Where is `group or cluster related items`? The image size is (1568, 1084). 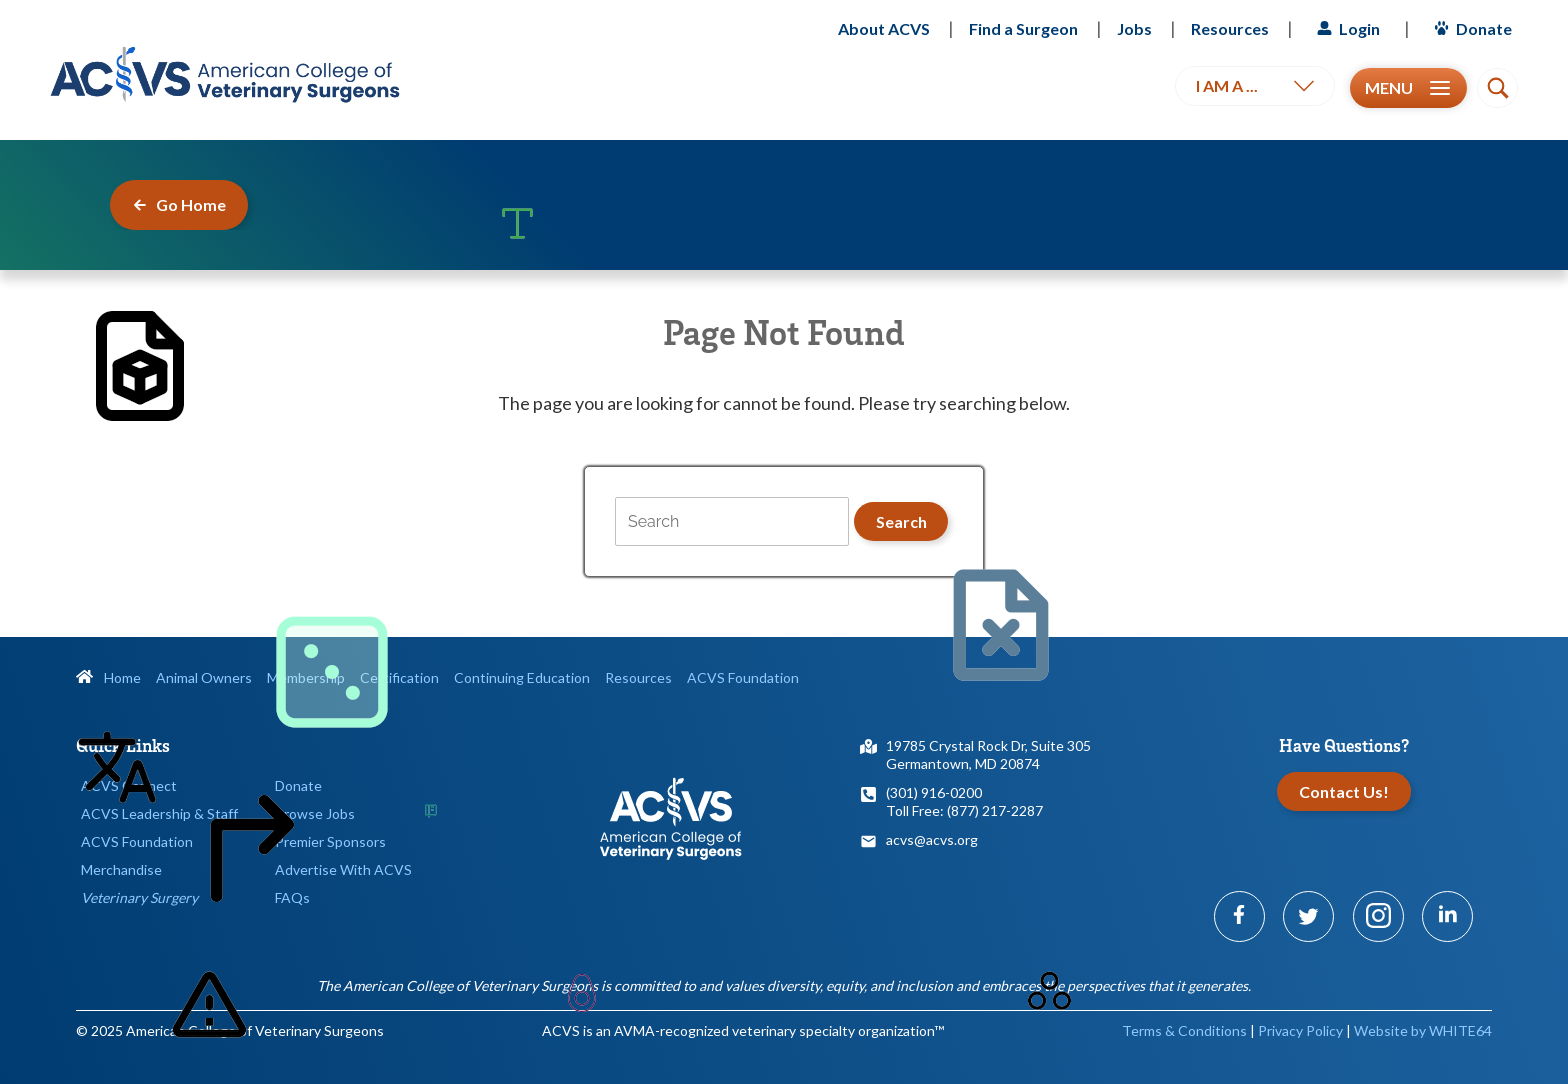
group or cluster related items is located at coordinates (1049, 991).